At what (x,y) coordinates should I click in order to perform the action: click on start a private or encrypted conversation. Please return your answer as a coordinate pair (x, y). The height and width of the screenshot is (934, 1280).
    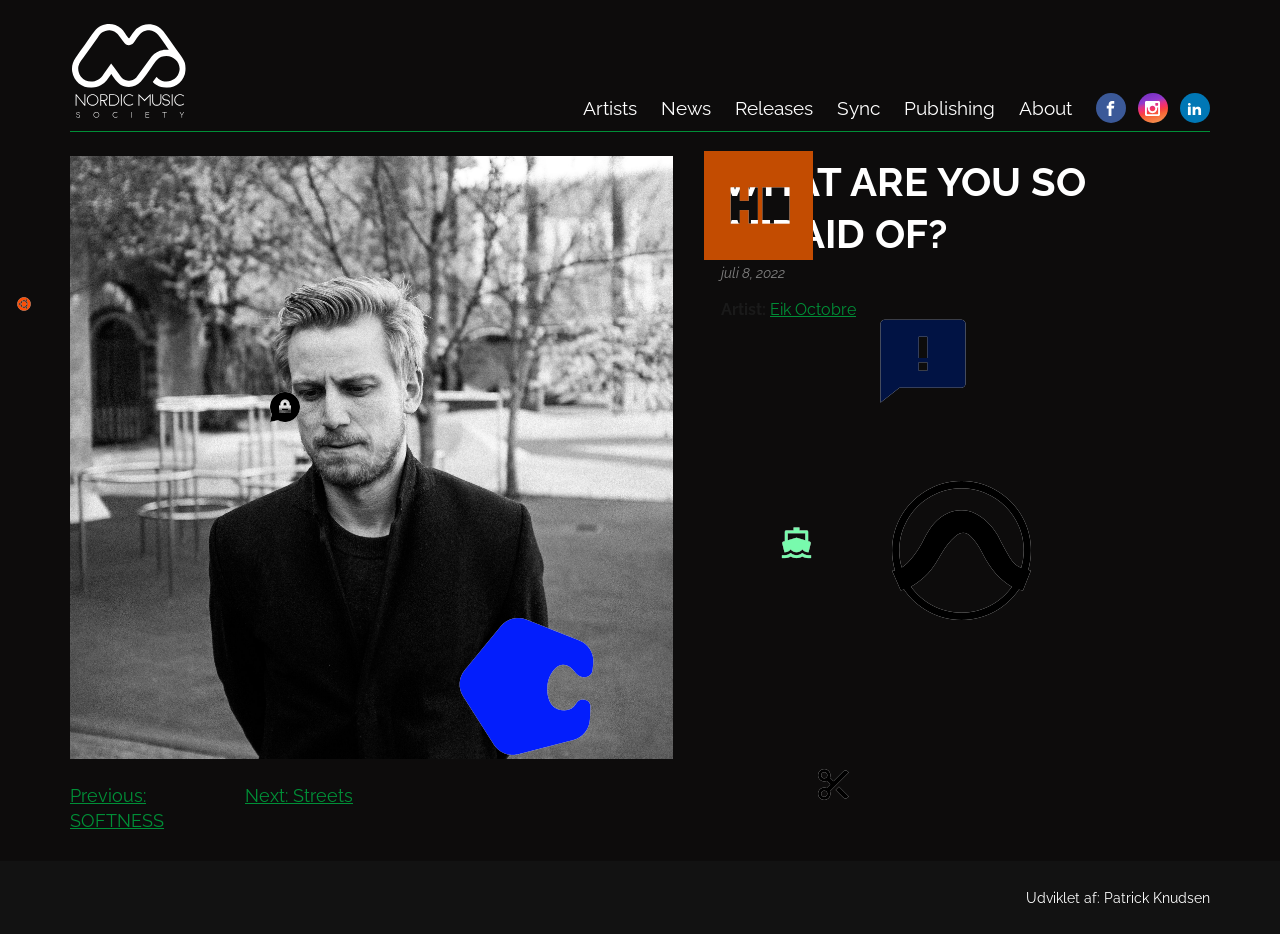
    Looking at the image, I should click on (285, 407).